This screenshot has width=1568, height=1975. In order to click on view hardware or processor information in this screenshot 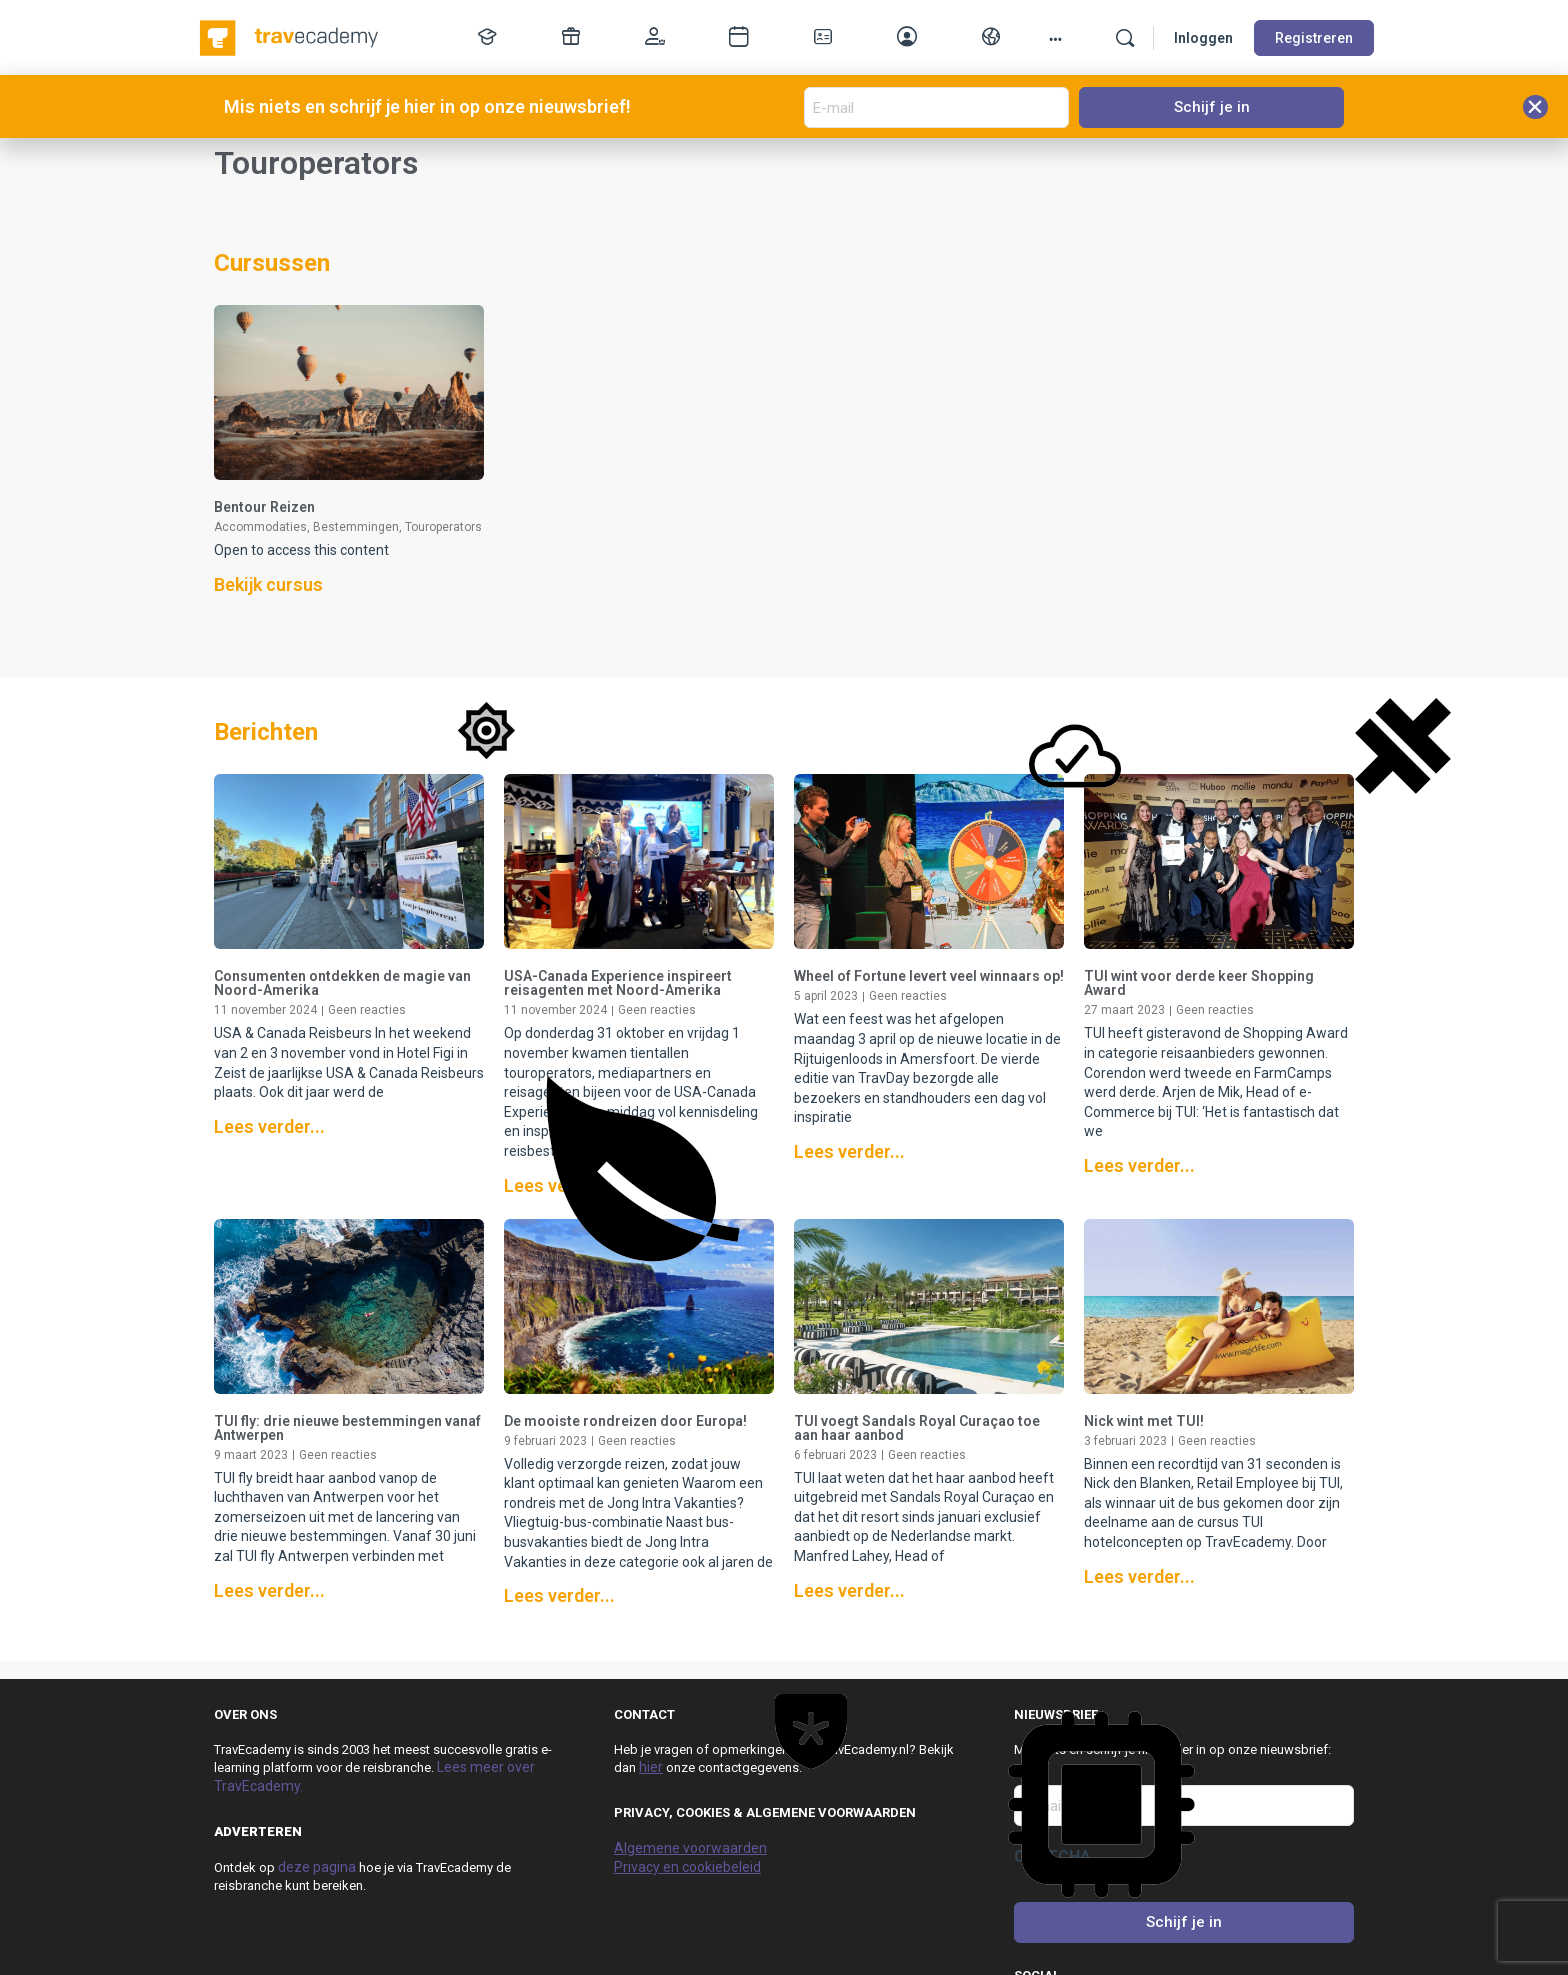, I will do `click(1101, 1804)`.